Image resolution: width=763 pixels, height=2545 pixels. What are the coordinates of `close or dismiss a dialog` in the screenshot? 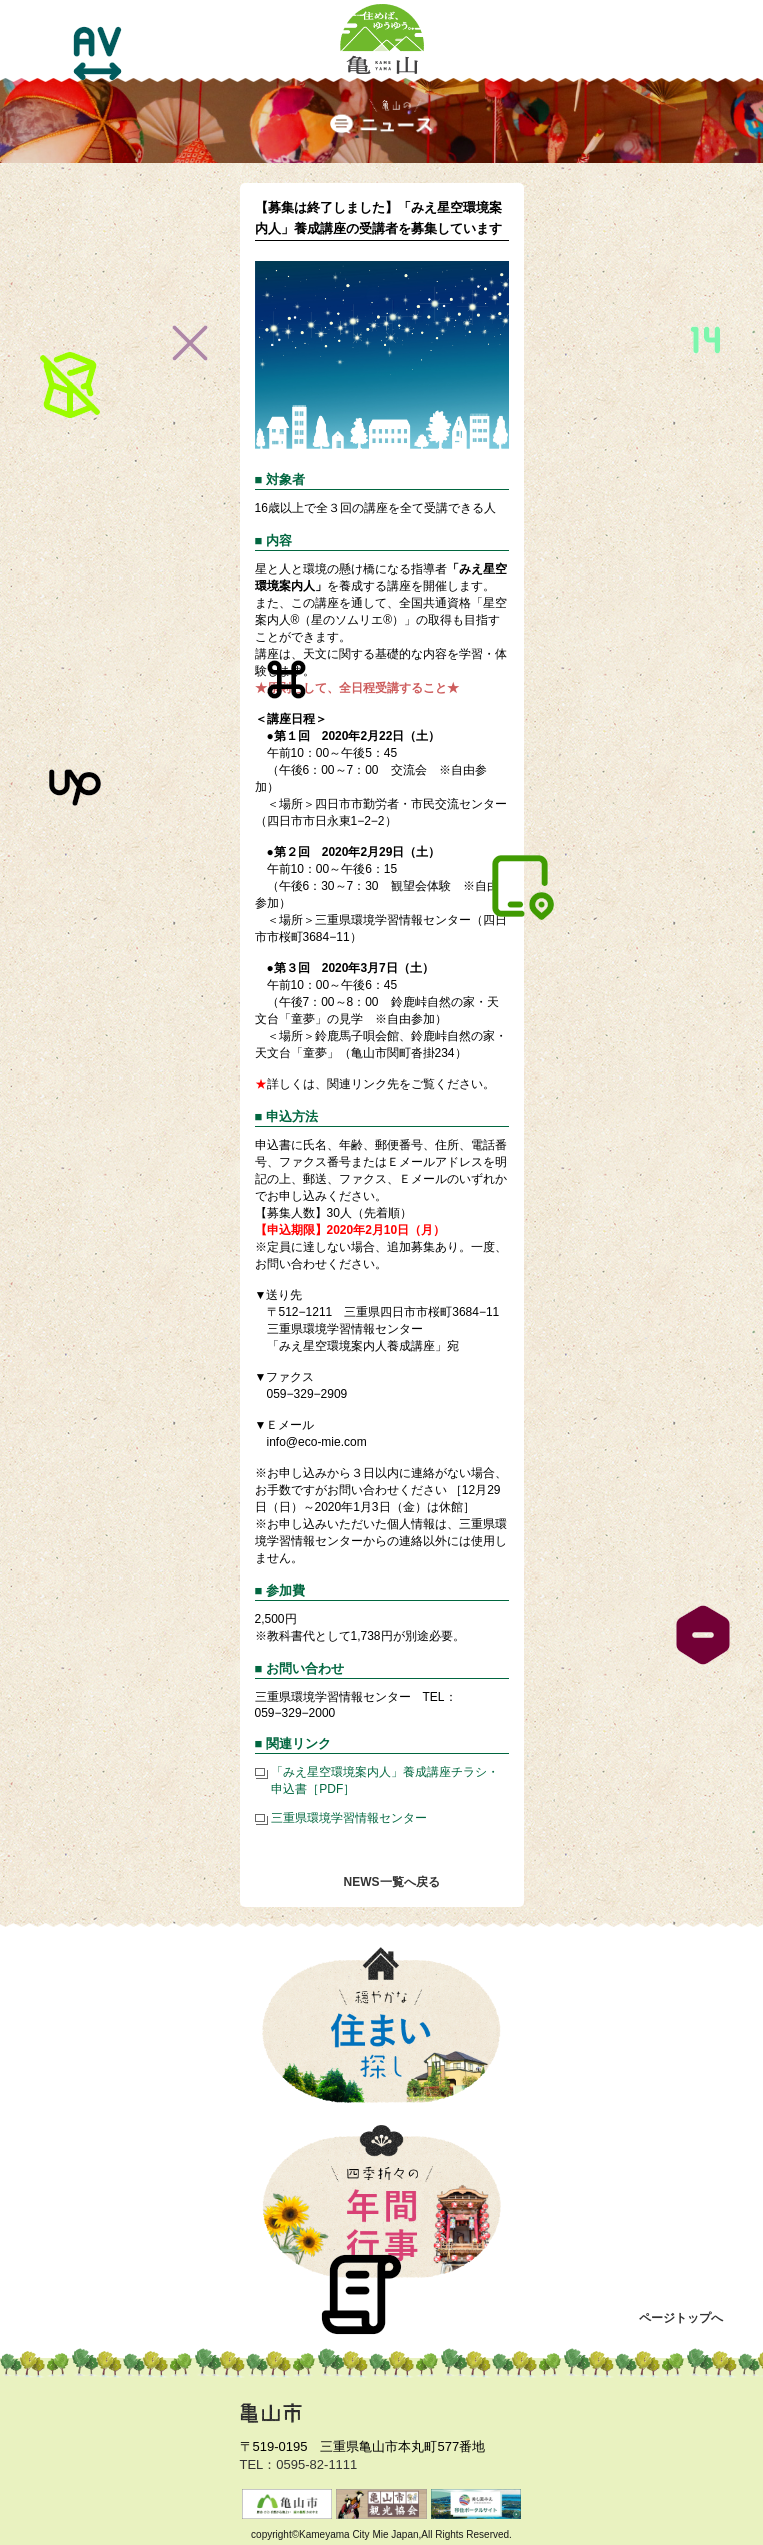 It's located at (190, 343).